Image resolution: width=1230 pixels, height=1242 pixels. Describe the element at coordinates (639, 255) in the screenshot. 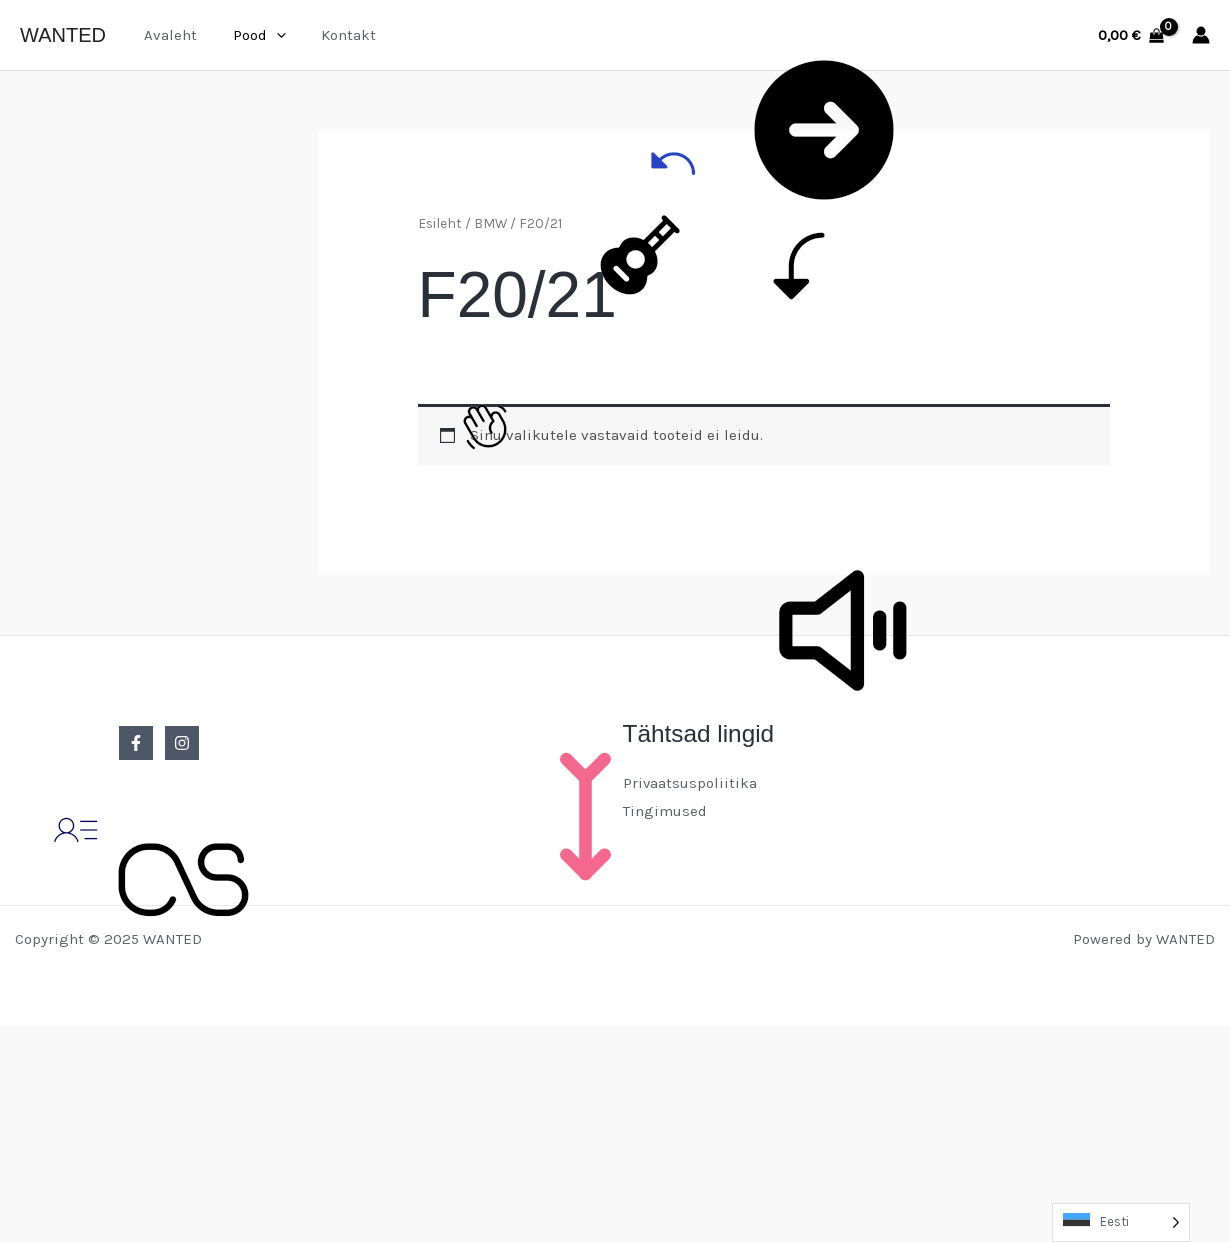

I see `access music or instrument tools` at that location.